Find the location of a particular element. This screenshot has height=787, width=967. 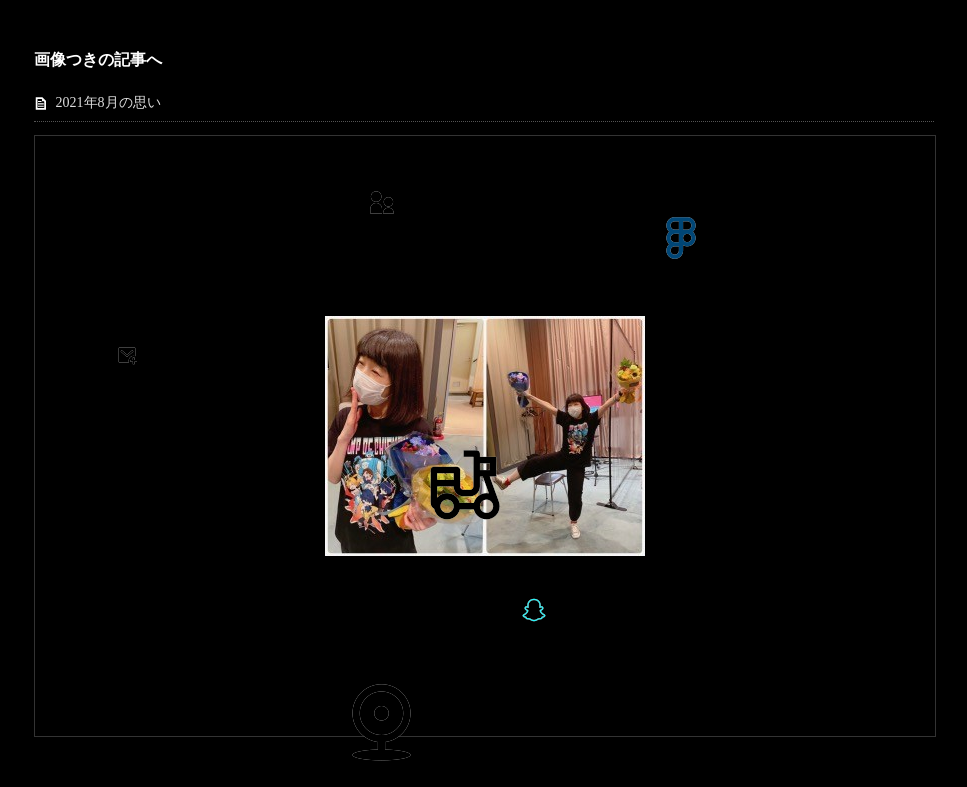

select e-bike as transportation mode is located at coordinates (463, 486).